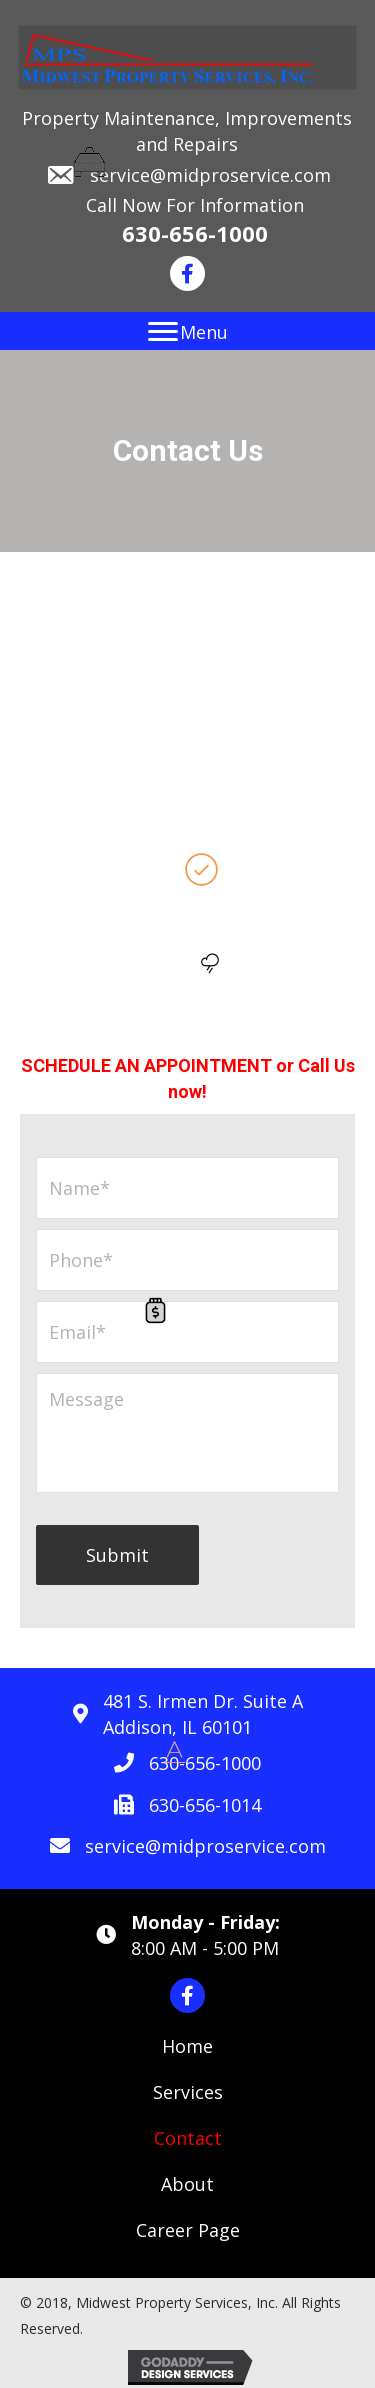  I want to click on view current weather conditions, so click(210, 963).